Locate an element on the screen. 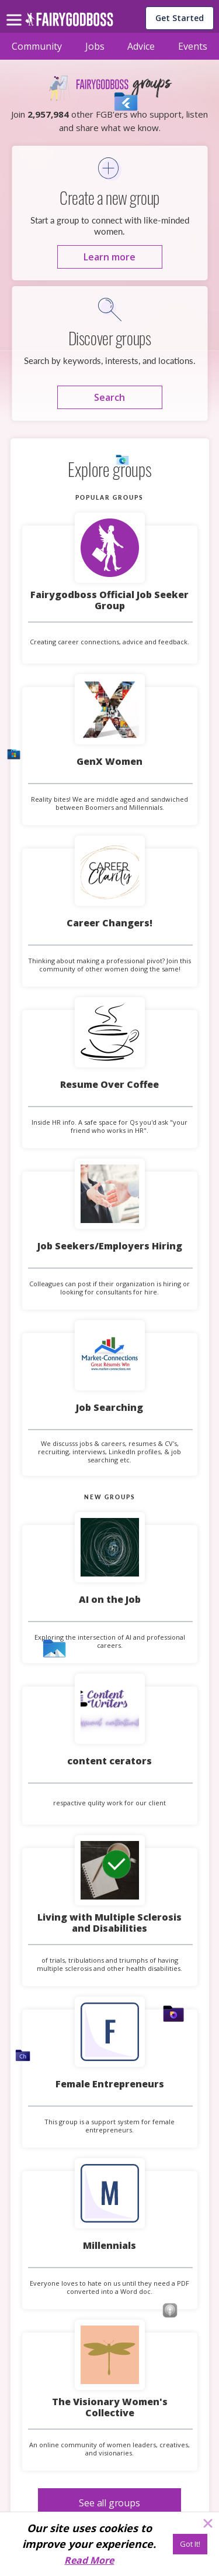 The image size is (219, 2576). open folder containing landscape or mountain photos is located at coordinates (54, 1649).